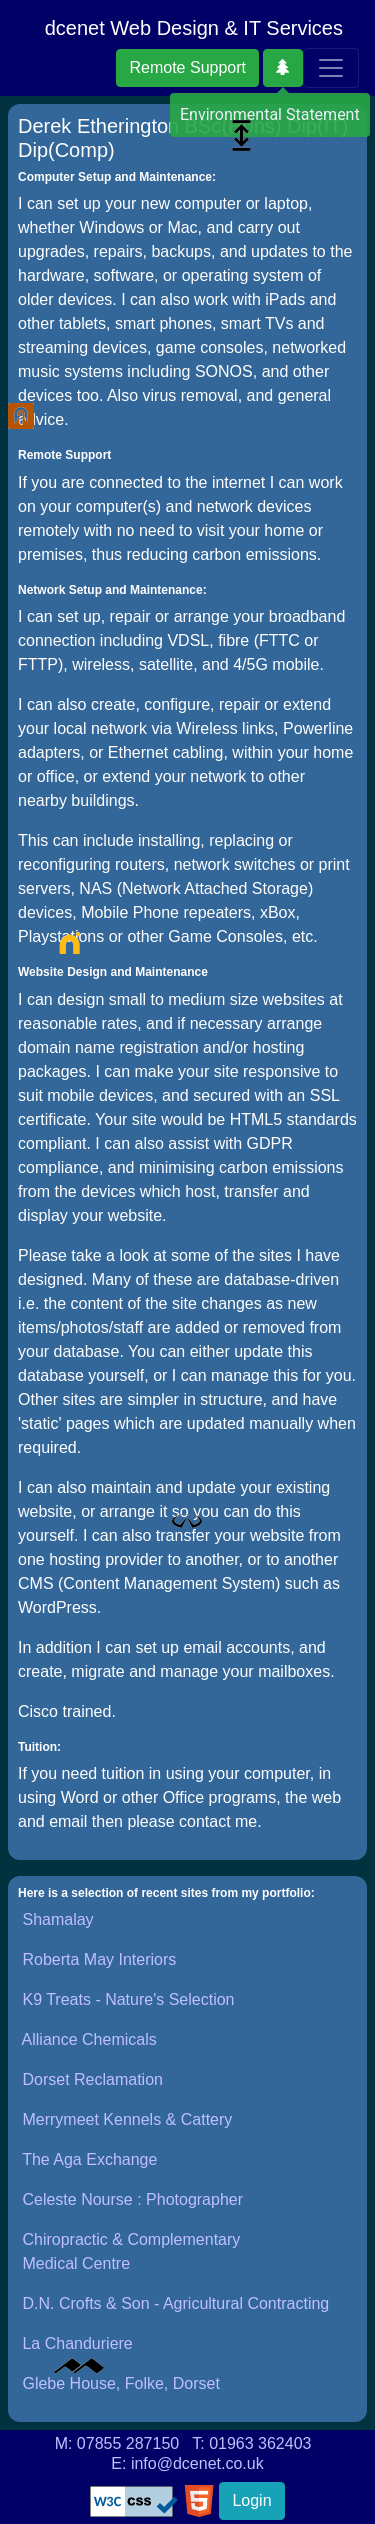 This screenshot has height=2524, width=375. What do you see at coordinates (79, 2366) in the screenshot?
I see `dovecot email server logo` at bounding box center [79, 2366].